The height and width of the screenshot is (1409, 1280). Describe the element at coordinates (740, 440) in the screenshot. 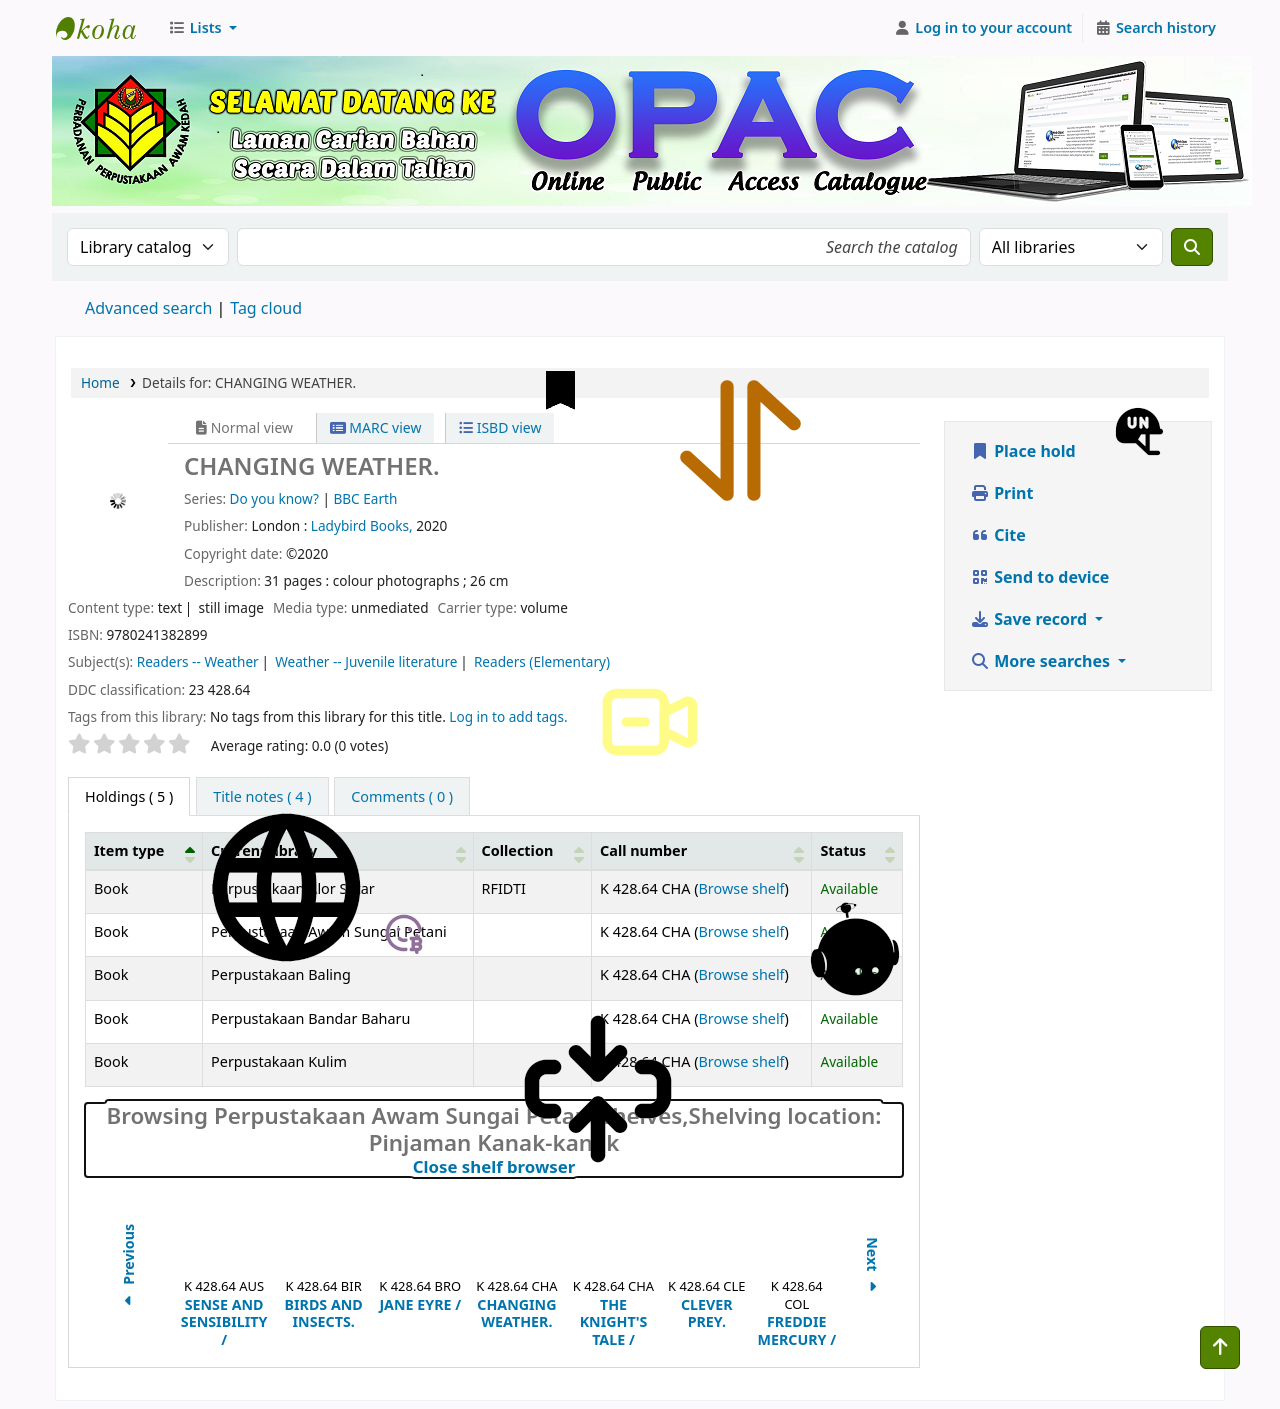

I see `transfer data between devices` at that location.